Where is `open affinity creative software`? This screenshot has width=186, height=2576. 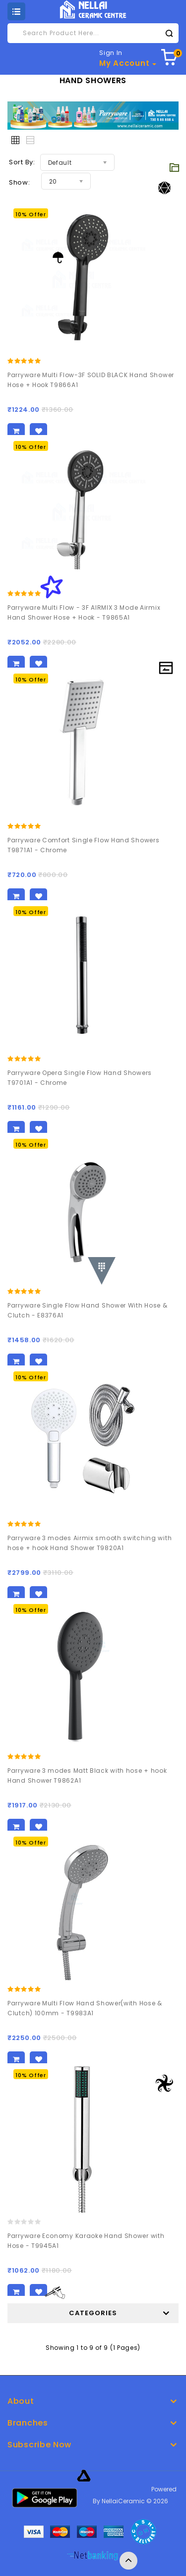 open affinity creative software is located at coordinates (84, 2476).